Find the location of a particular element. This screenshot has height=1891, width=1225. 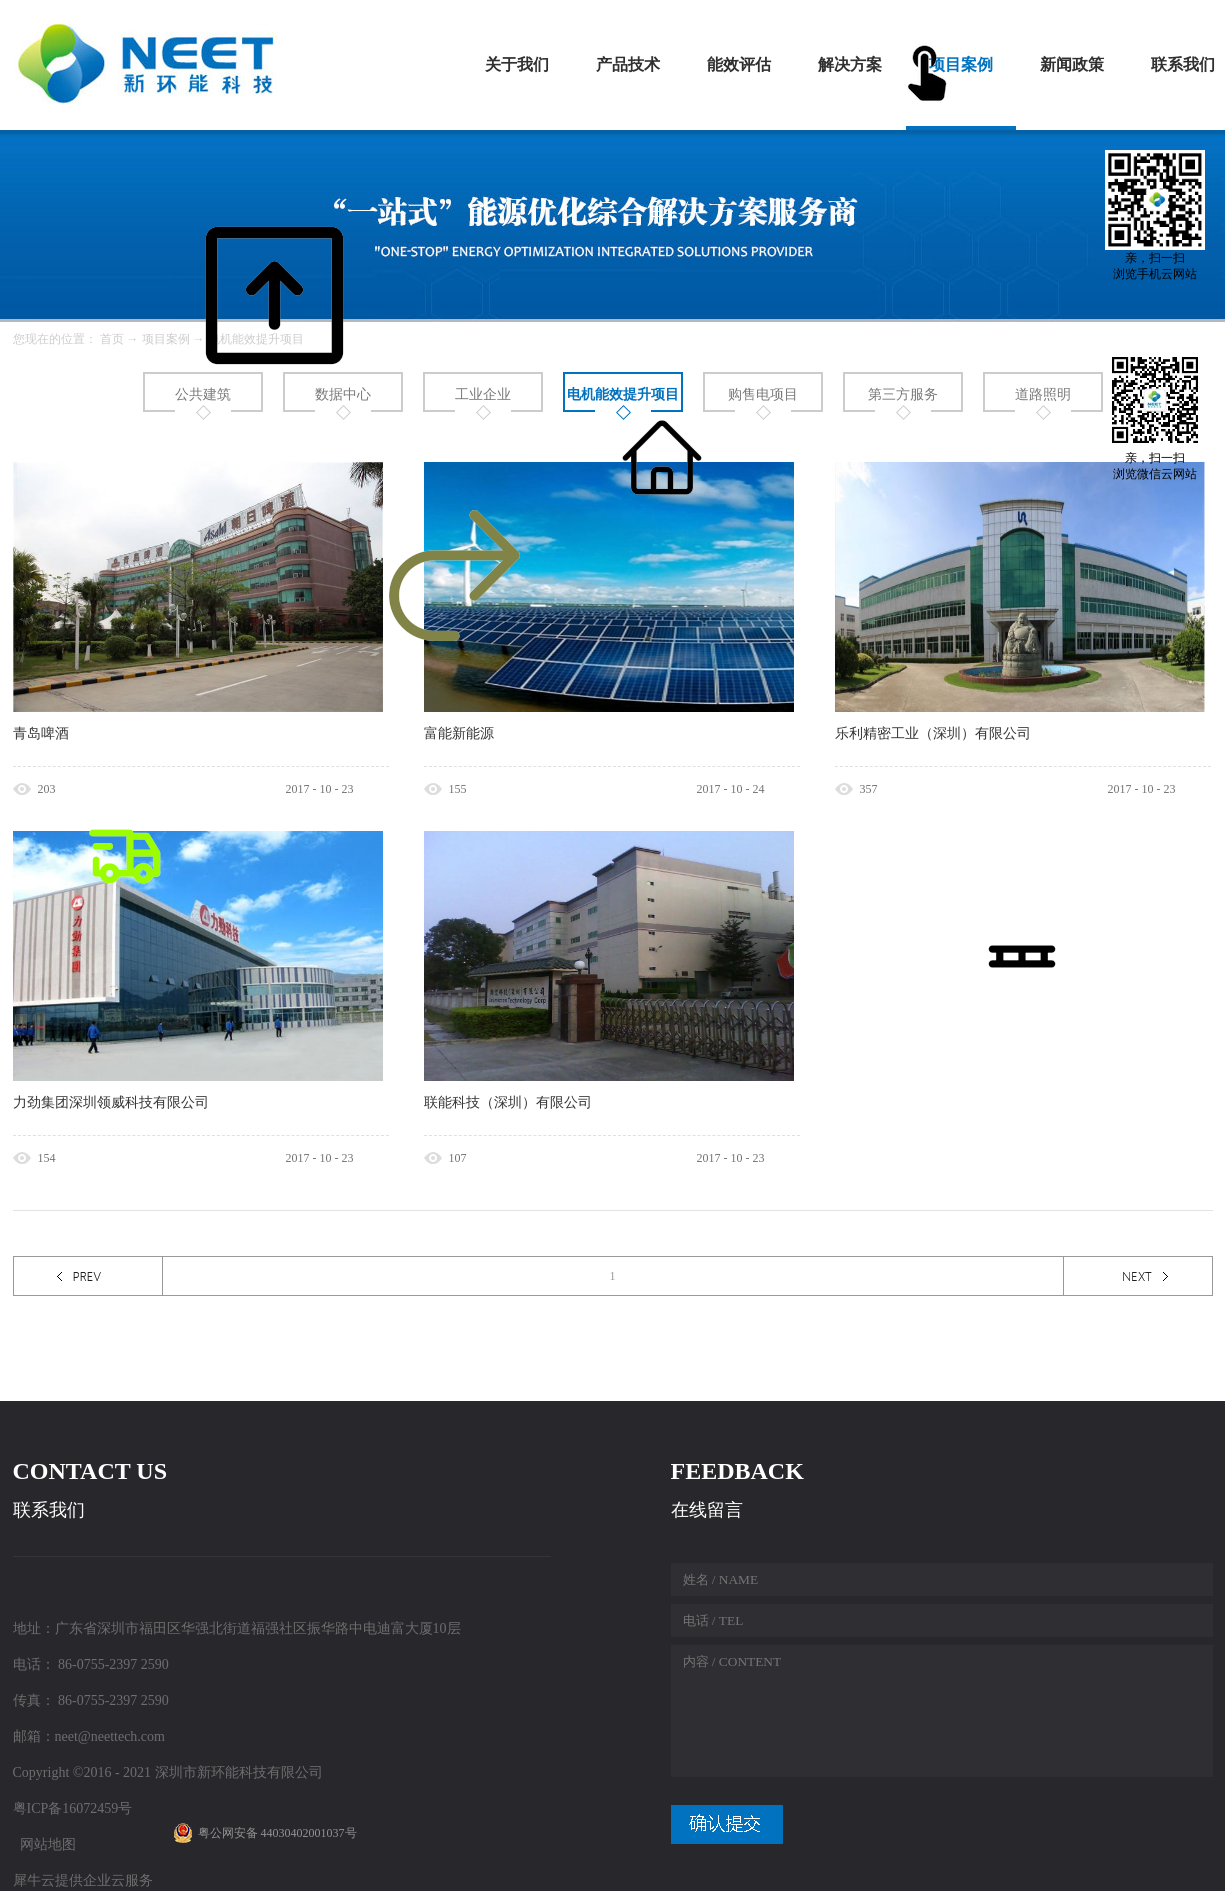

redo last action is located at coordinates (454, 575).